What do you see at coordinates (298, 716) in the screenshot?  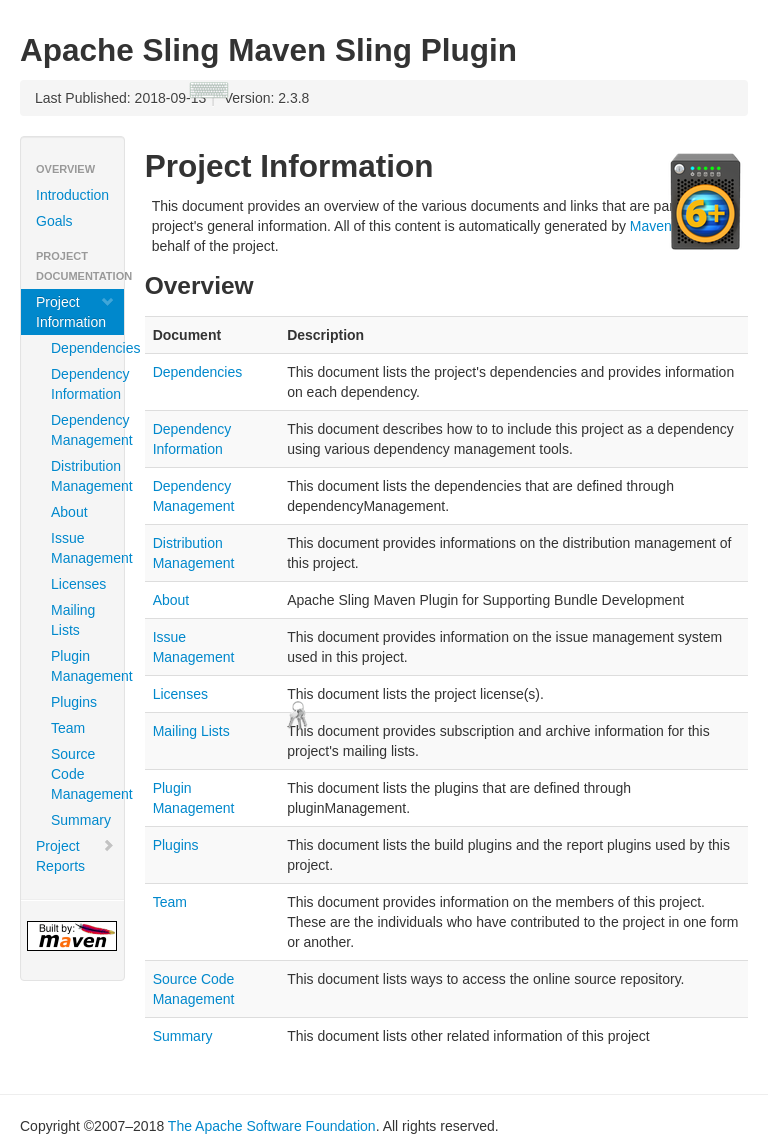 I see `access account and login settings` at bounding box center [298, 716].